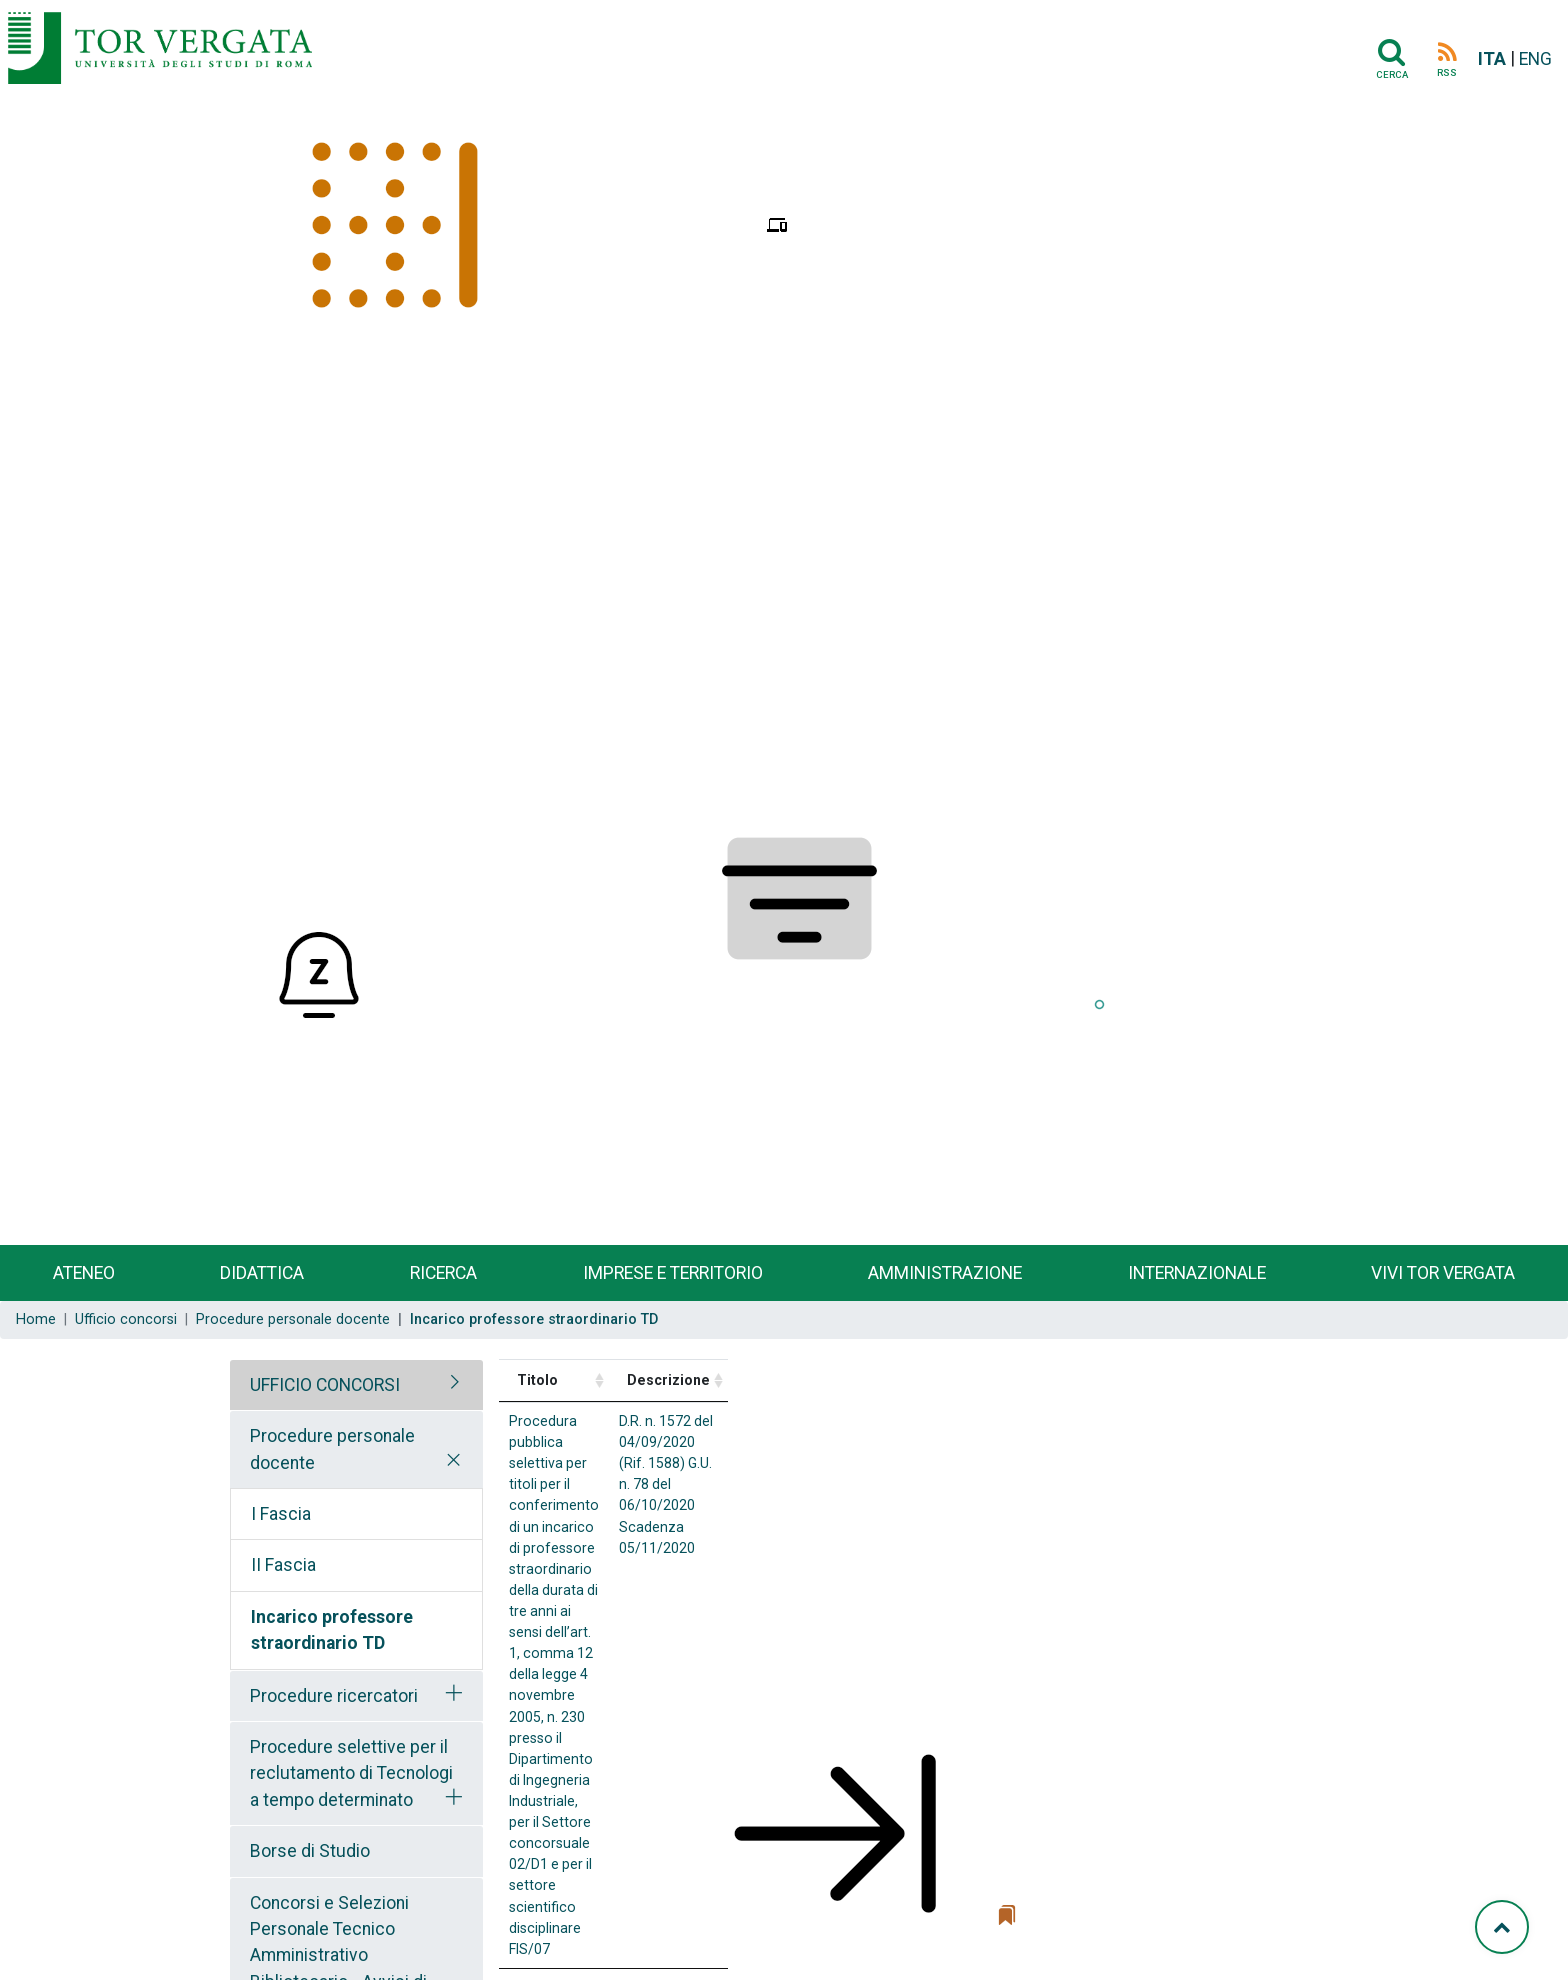  What do you see at coordinates (1007, 1915) in the screenshot?
I see `view your saved bookmarks` at bounding box center [1007, 1915].